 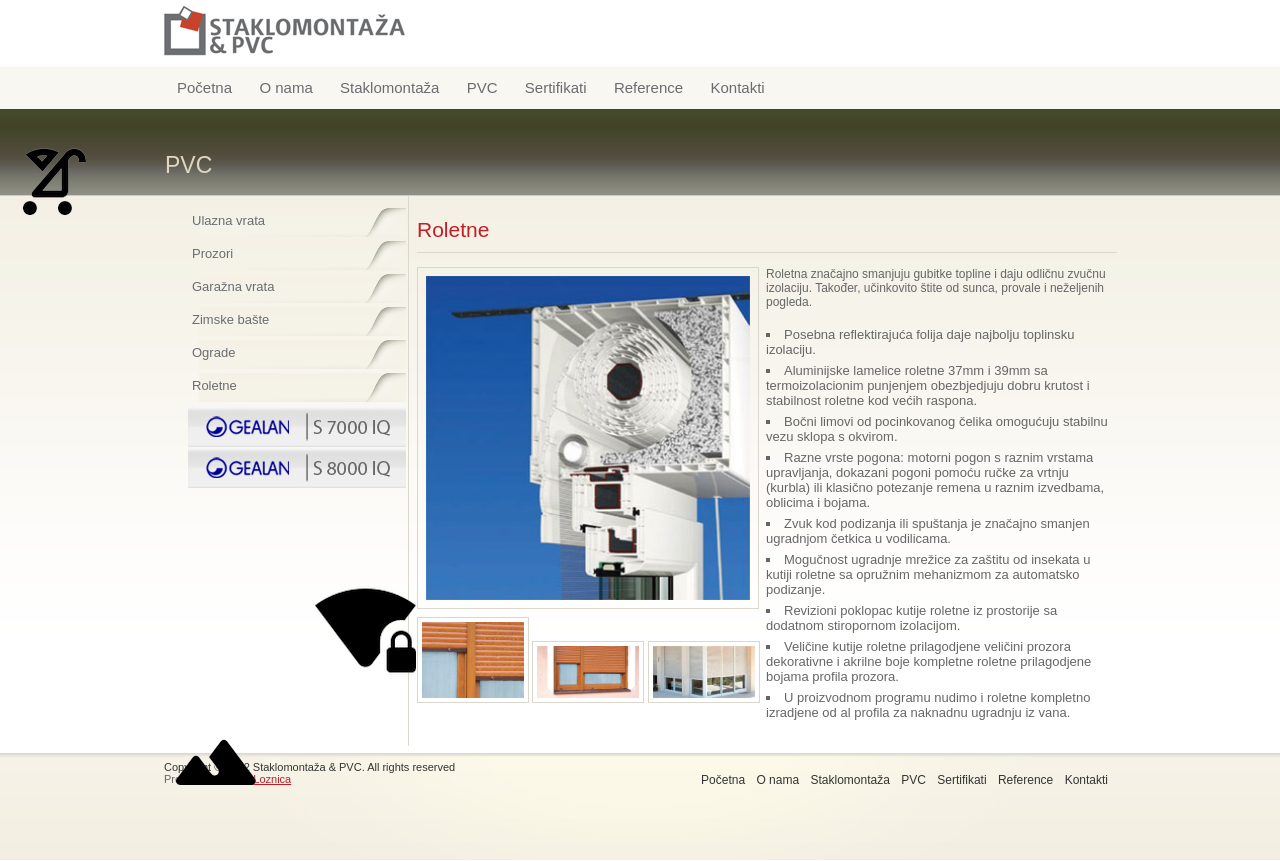 What do you see at coordinates (51, 180) in the screenshot?
I see `indicates stroller-friendly or family amenities available` at bounding box center [51, 180].